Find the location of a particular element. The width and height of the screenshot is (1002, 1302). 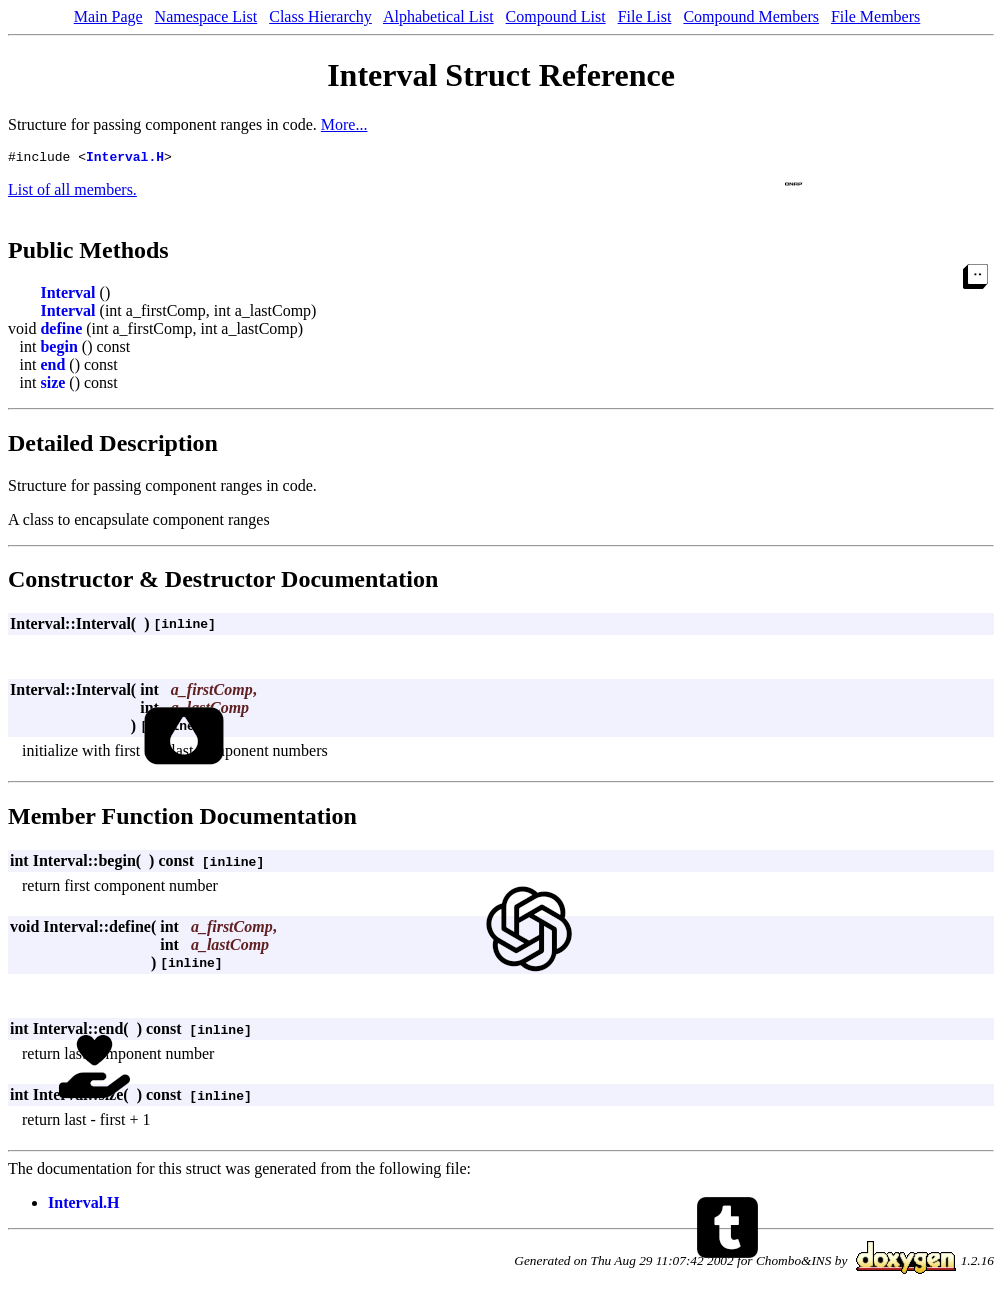

open tumblr app is located at coordinates (727, 1227).